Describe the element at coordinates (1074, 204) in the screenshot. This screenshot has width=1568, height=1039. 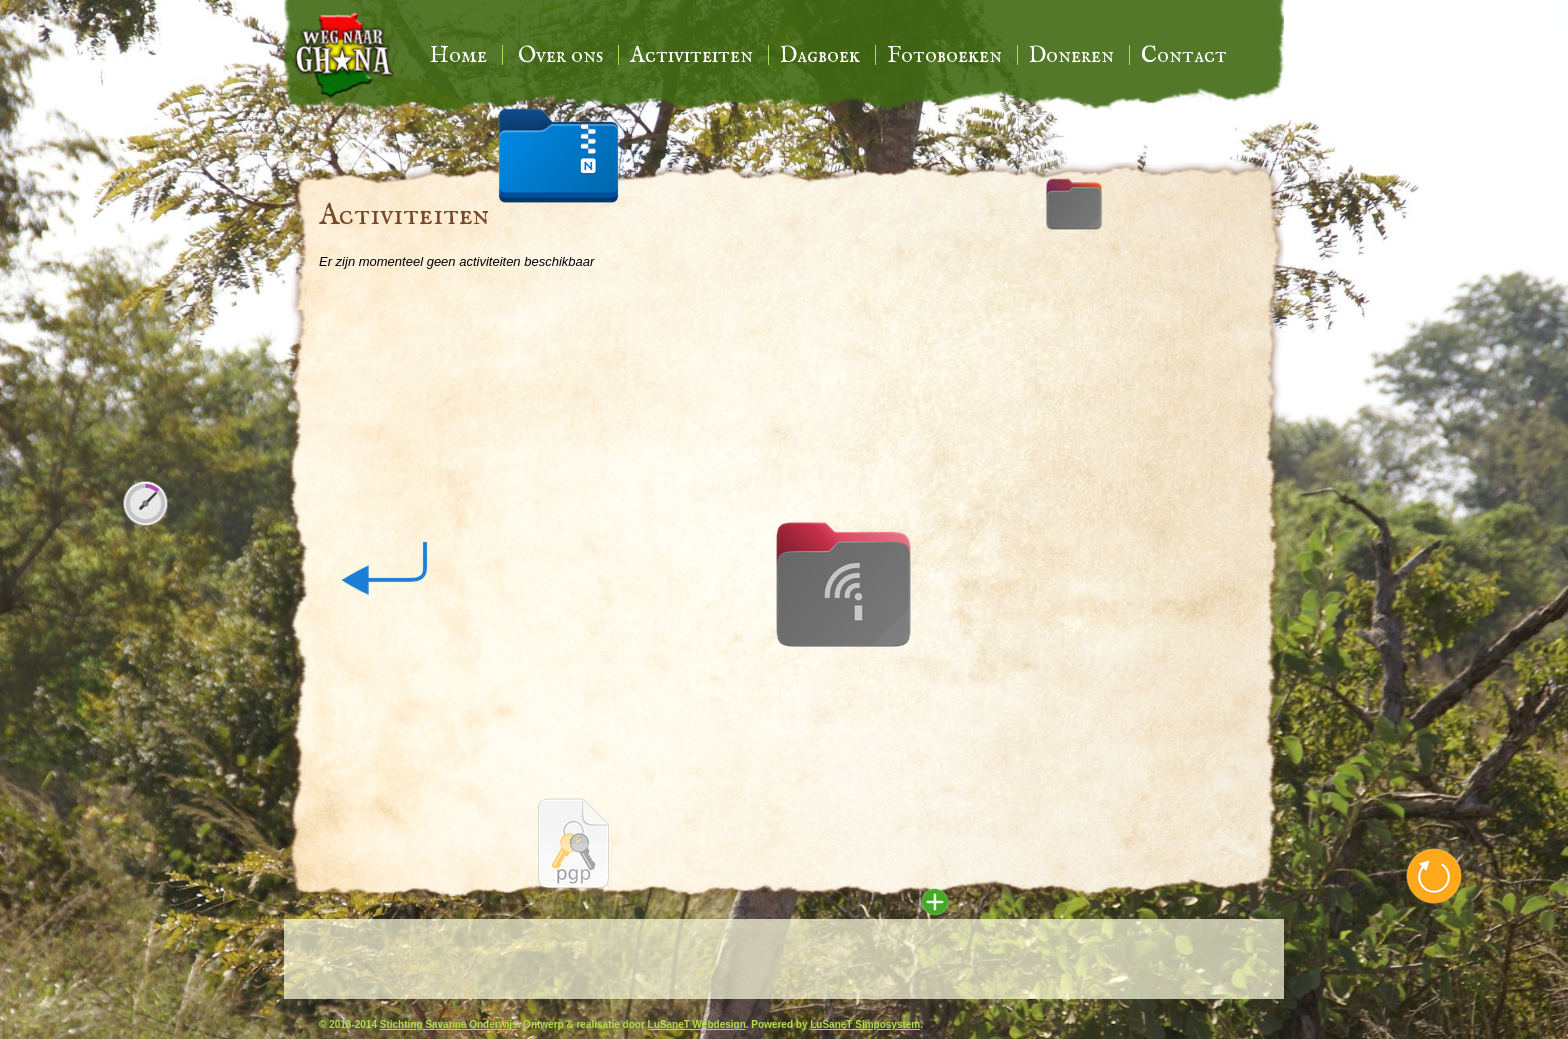
I see `open file folder` at that location.